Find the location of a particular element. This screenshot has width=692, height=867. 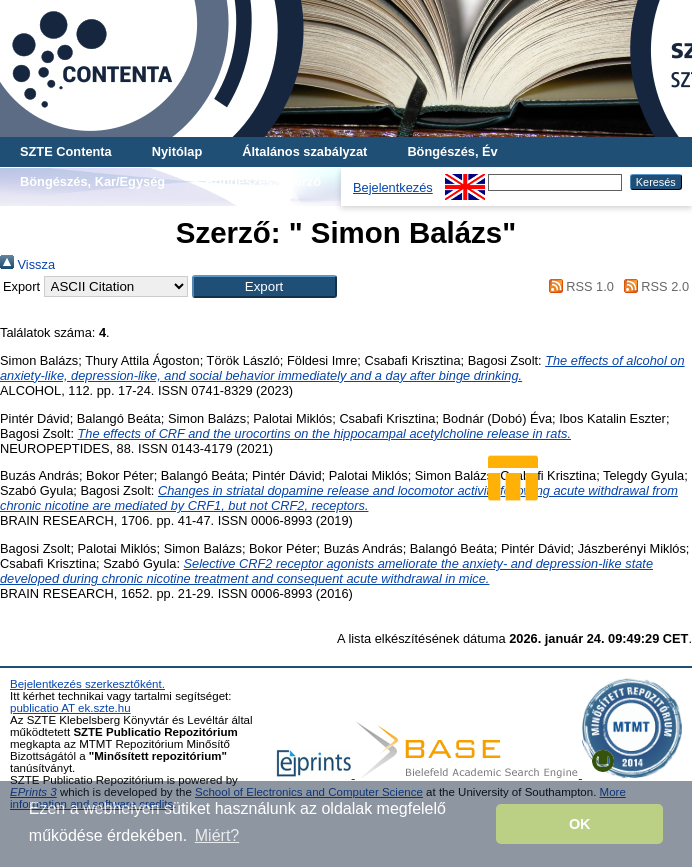

umbraco content management system logo is located at coordinates (603, 761).